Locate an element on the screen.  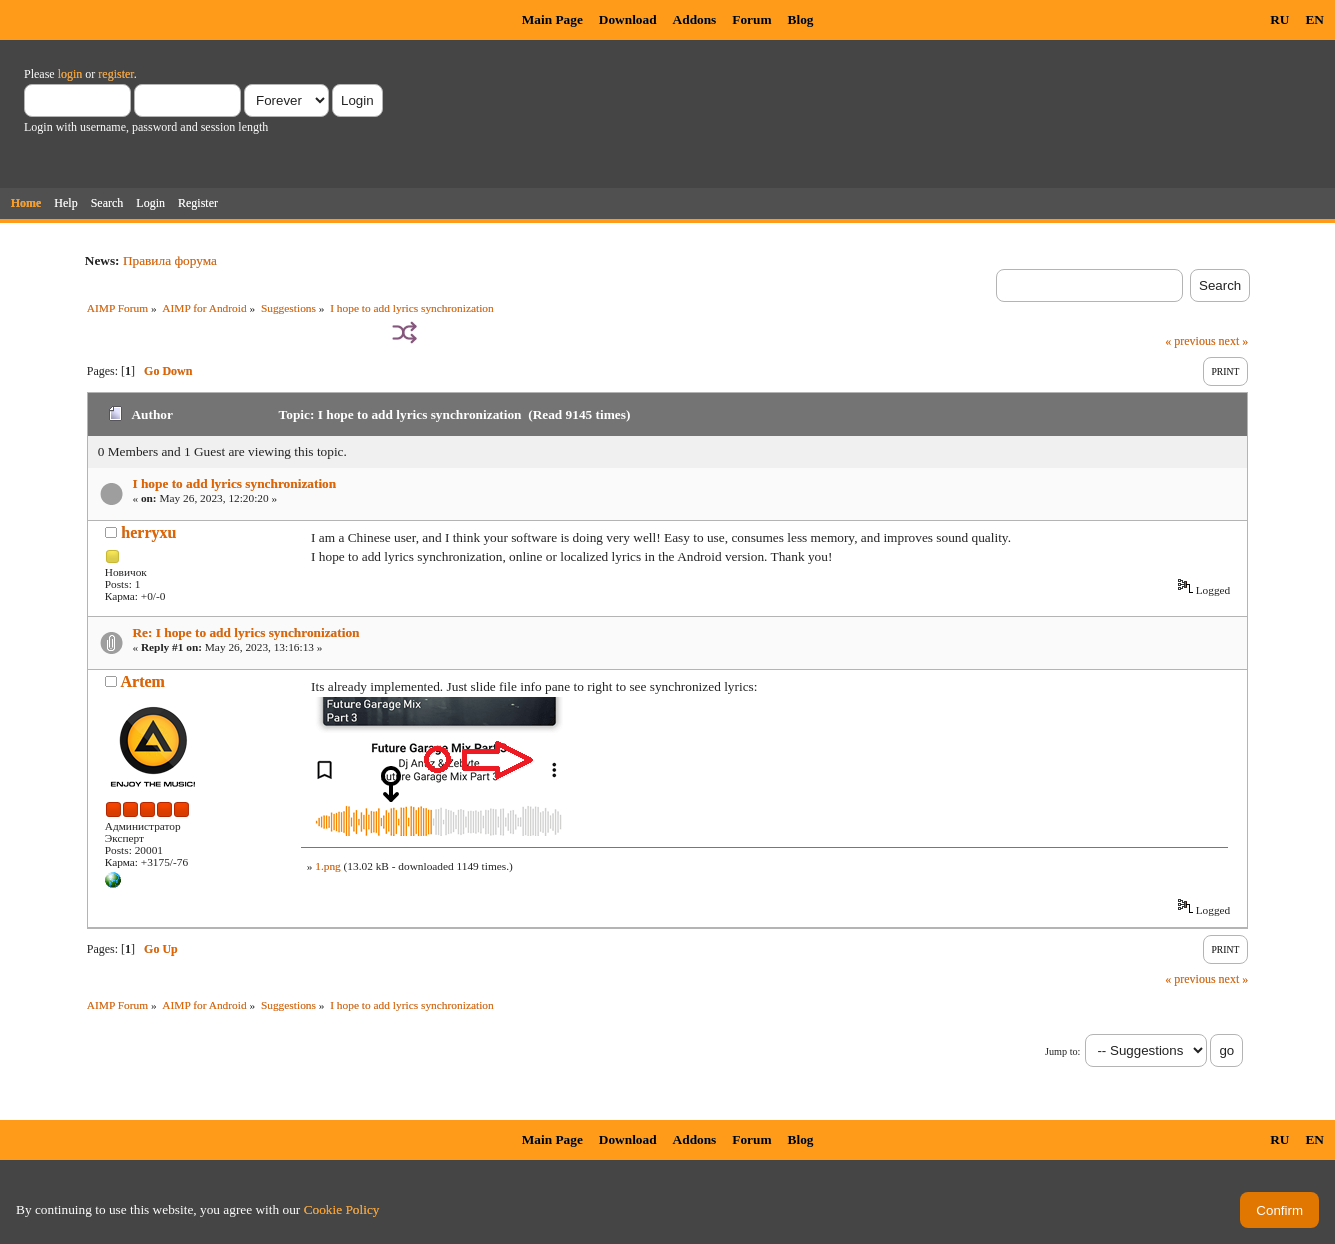
swipe down gesture indicator is located at coordinates (391, 784).